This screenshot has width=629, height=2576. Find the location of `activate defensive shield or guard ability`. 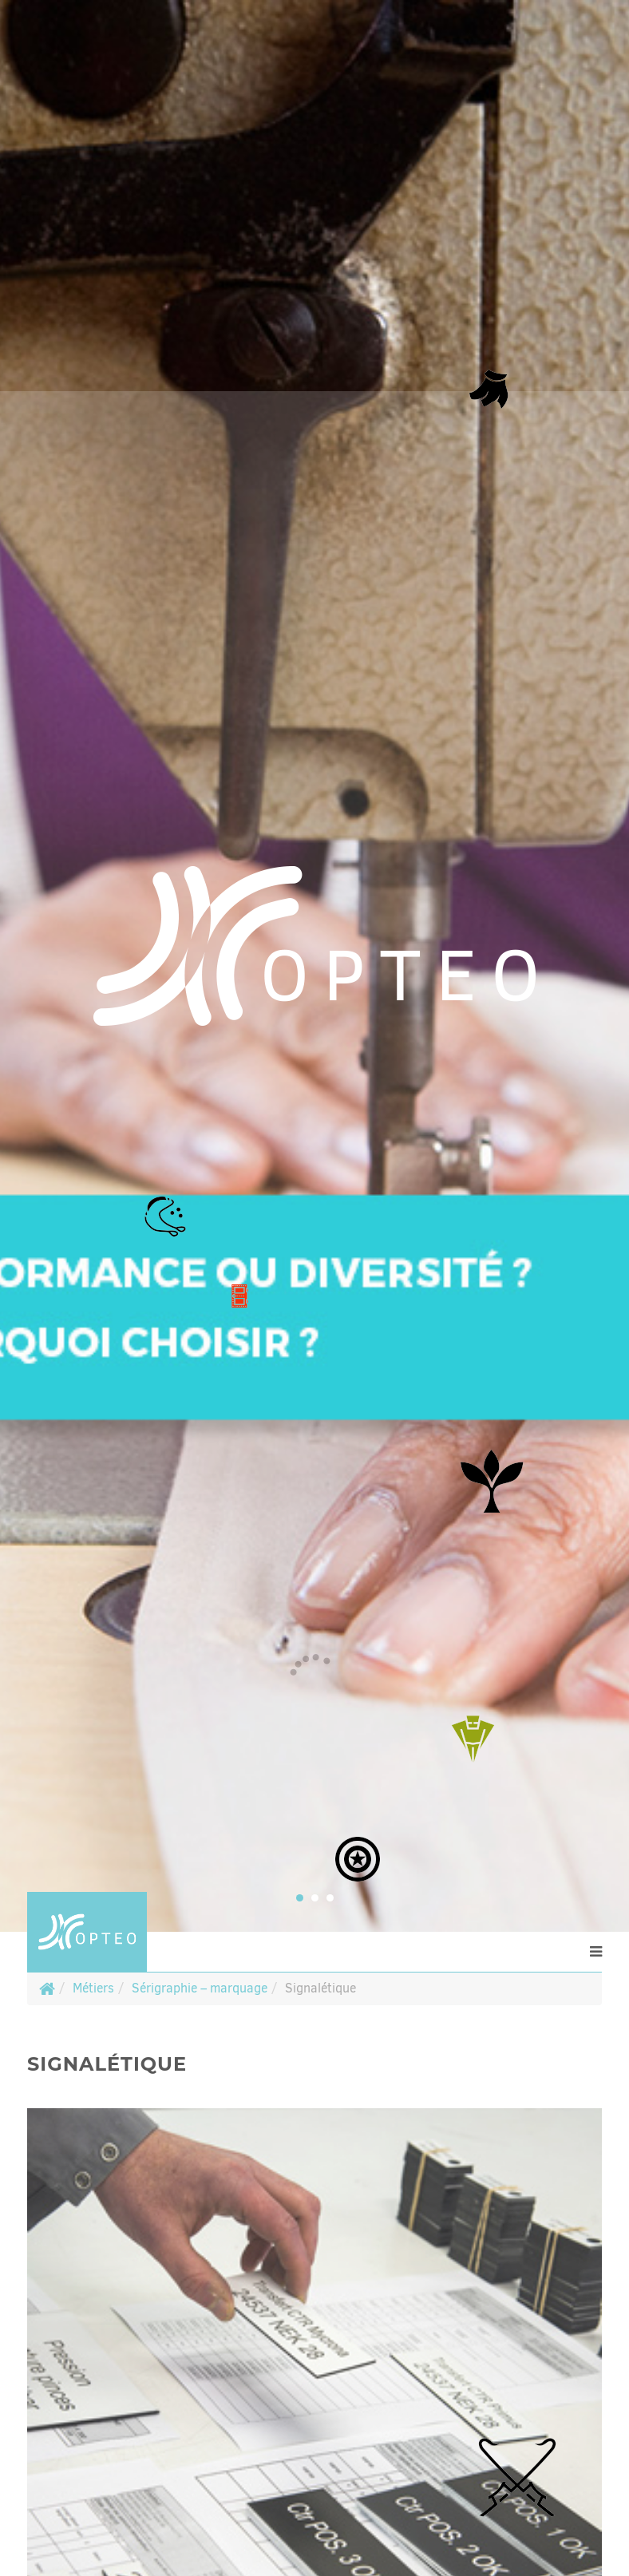

activate defensive shield or guard ability is located at coordinates (473, 1739).